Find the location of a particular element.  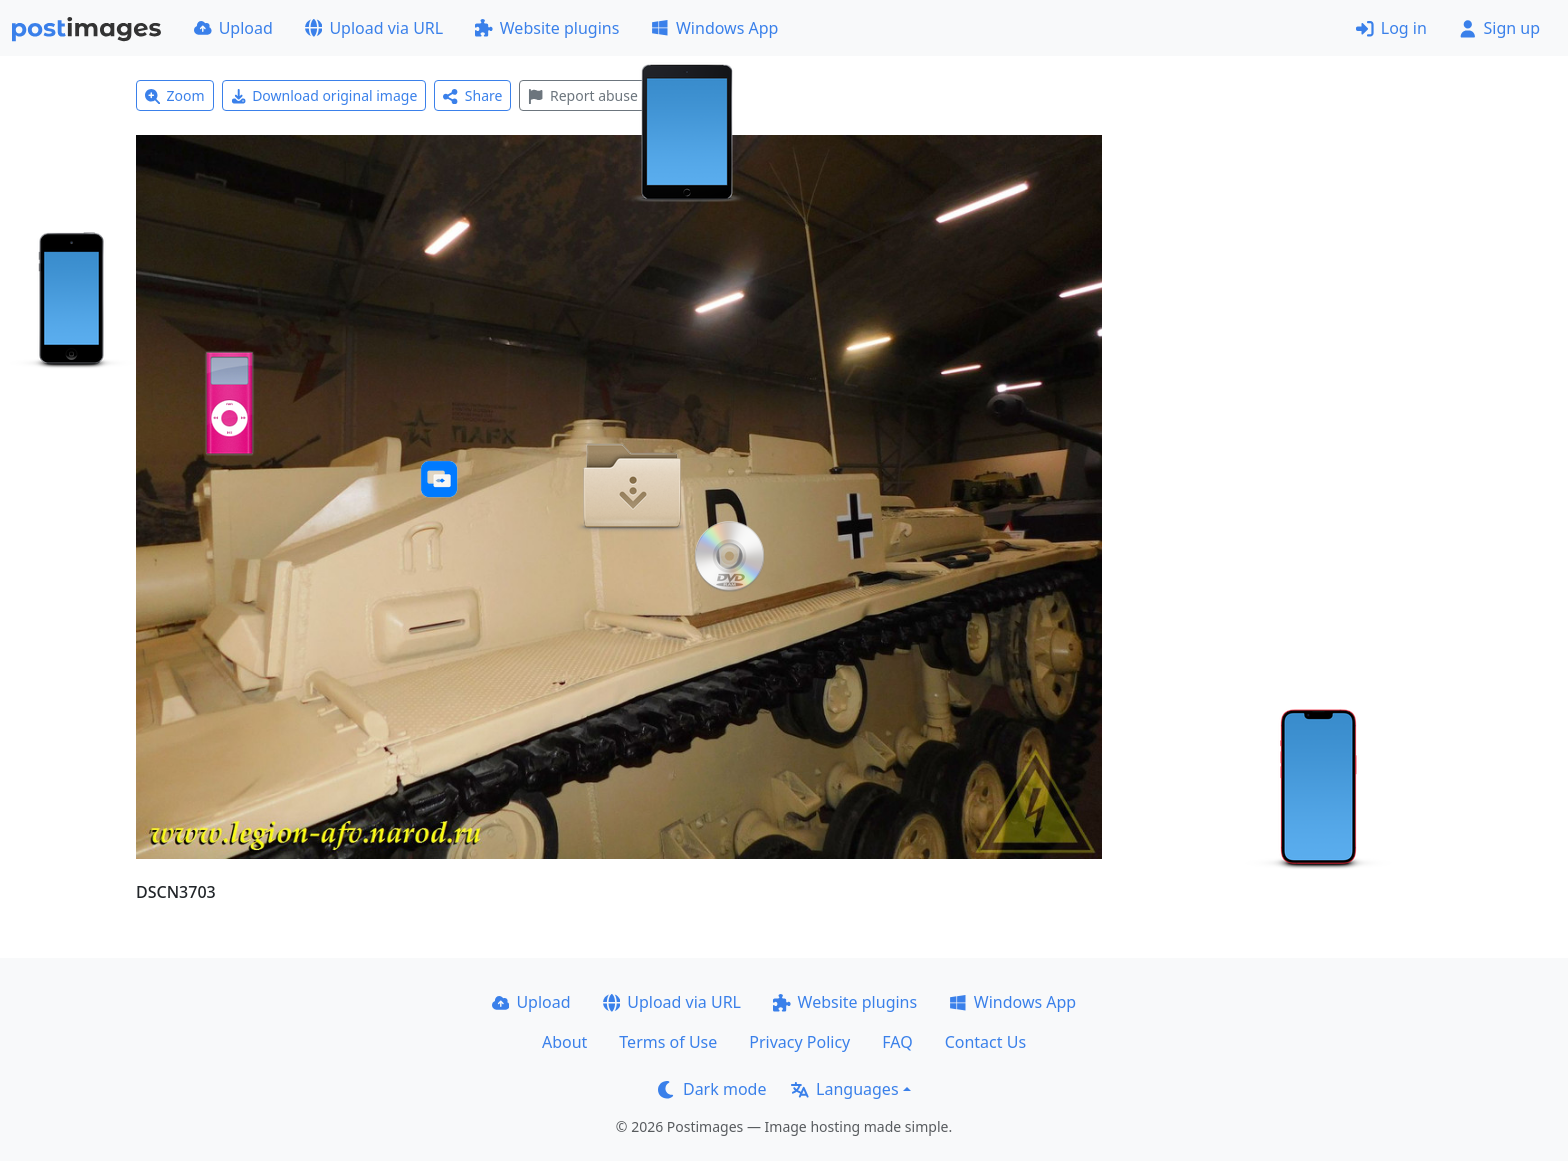

iPad mini device with cellular connectivity is located at coordinates (687, 120).